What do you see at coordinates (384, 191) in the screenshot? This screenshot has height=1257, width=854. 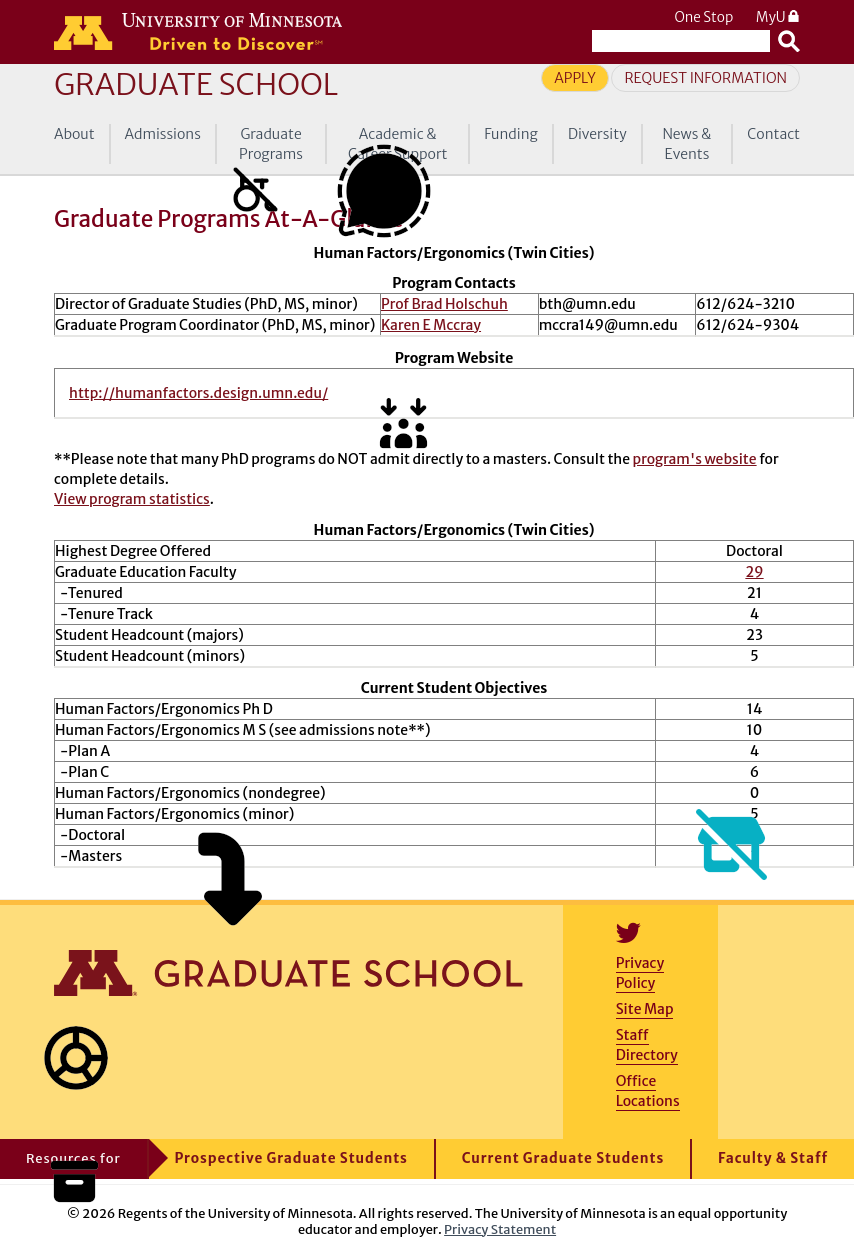 I see `open signal messenger app` at bounding box center [384, 191].